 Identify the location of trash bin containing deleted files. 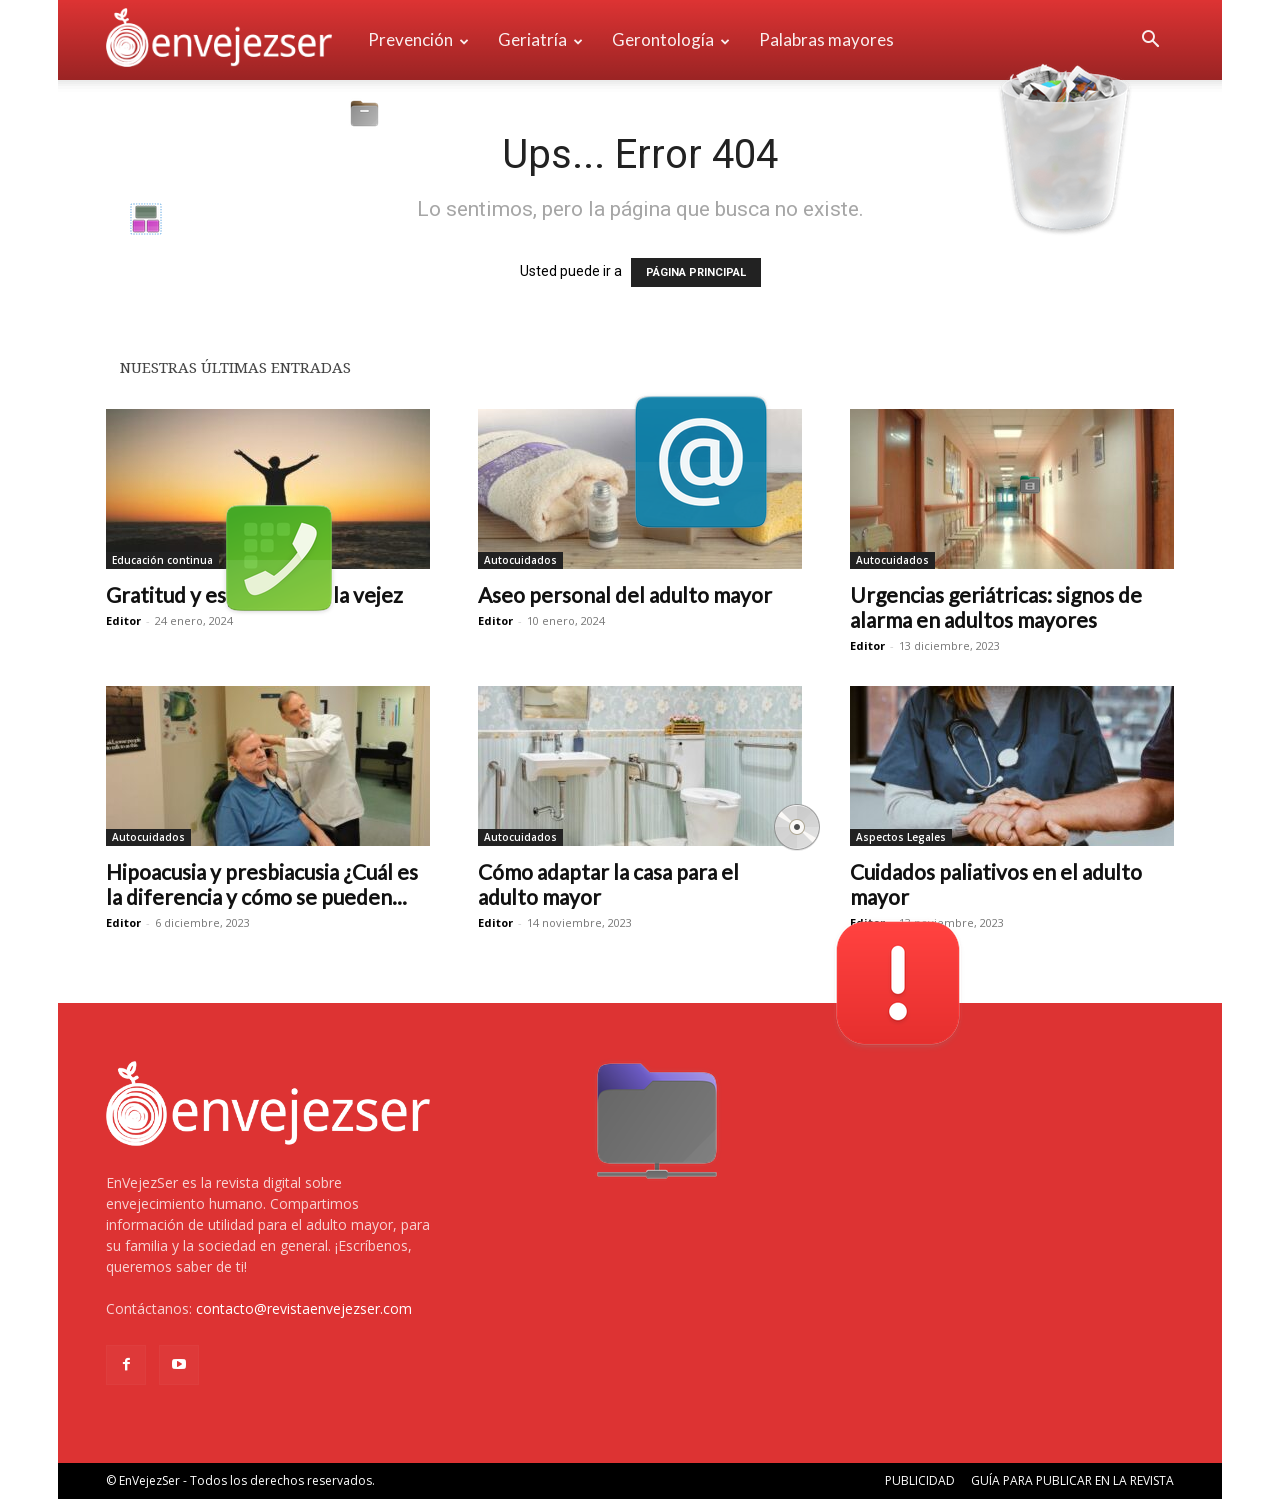
(1065, 150).